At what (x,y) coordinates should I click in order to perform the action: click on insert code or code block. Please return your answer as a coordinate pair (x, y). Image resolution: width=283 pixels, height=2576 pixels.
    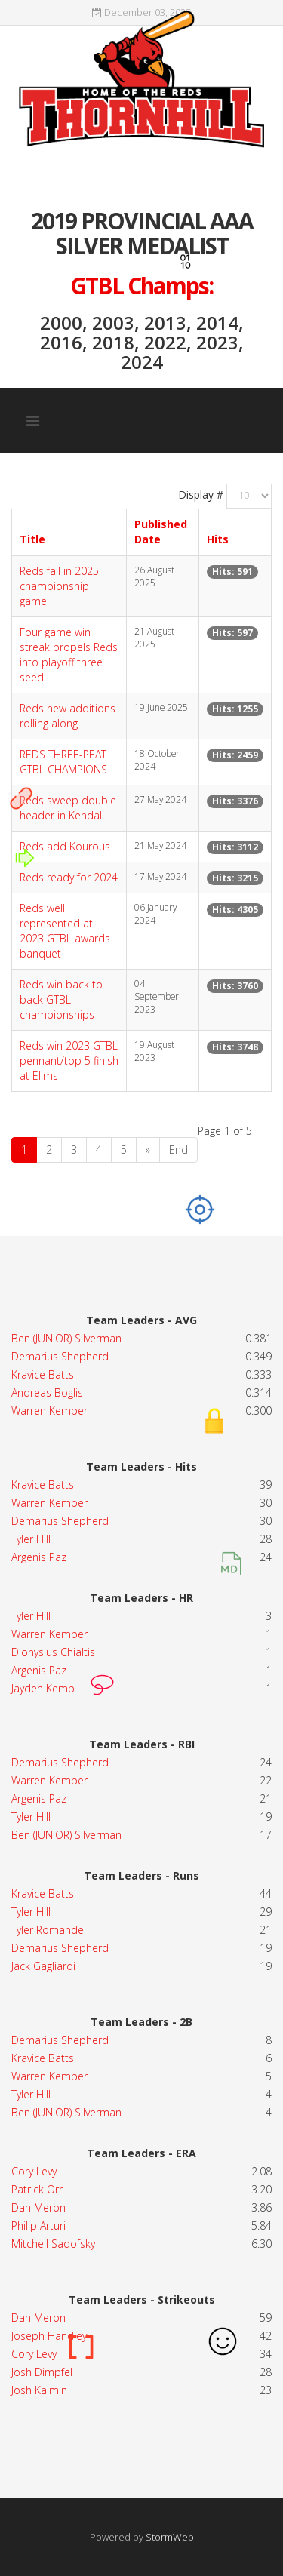
    Looking at the image, I should click on (81, 2347).